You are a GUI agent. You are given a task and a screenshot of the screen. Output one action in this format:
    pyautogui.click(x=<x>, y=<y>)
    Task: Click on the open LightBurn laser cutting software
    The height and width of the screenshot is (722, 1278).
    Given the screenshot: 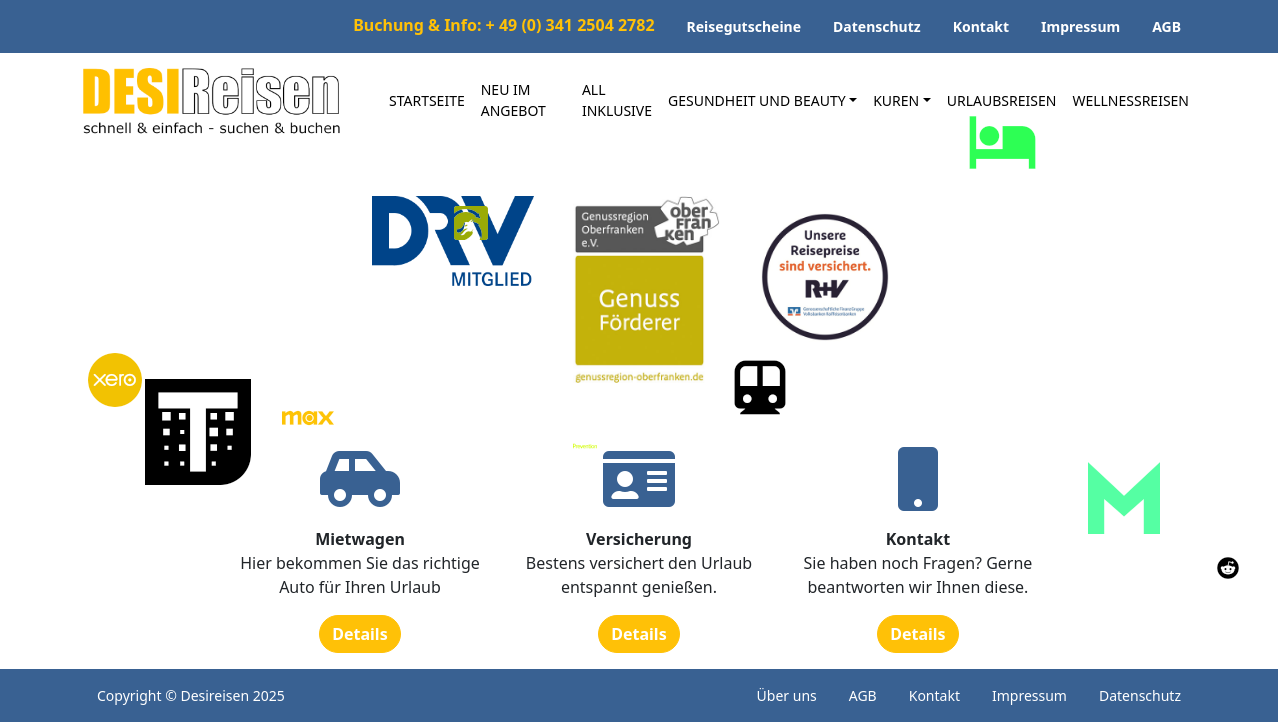 What is the action you would take?
    pyautogui.click(x=471, y=223)
    